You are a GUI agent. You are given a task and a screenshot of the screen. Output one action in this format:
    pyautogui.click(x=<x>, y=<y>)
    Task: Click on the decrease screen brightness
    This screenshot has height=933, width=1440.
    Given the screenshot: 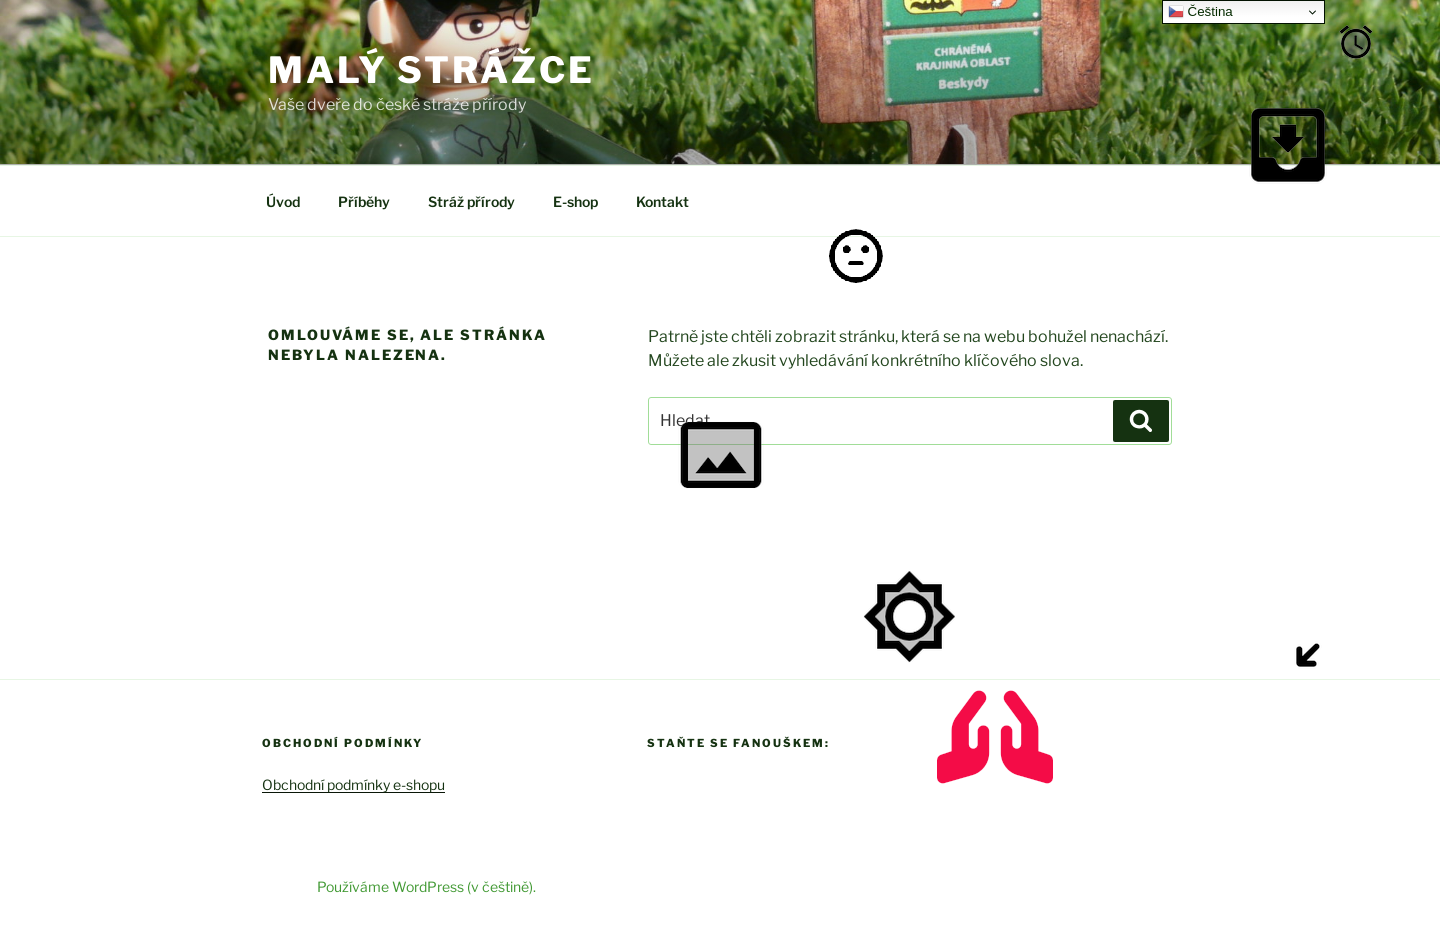 What is the action you would take?
    pyautogui.click(x=909, y=616)
    